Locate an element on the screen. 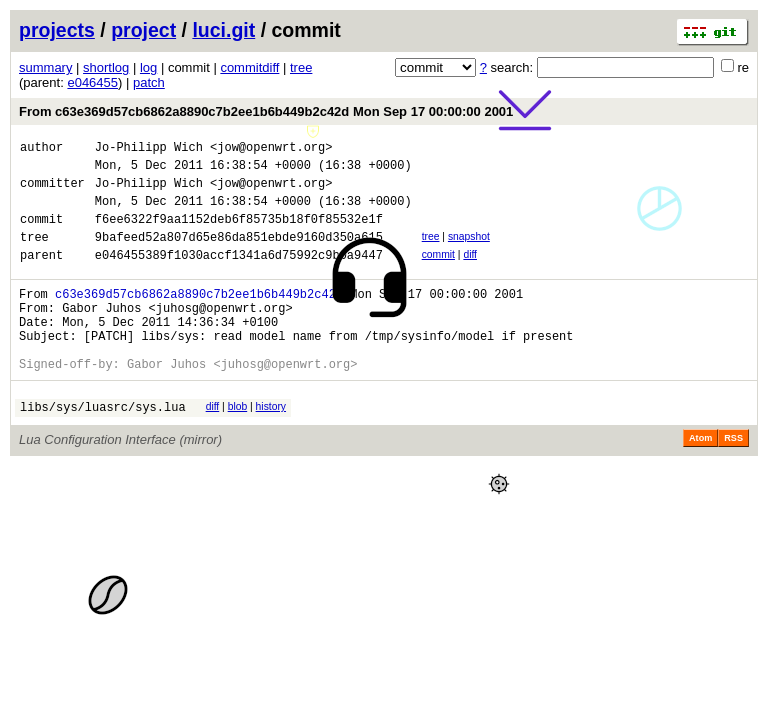  access coffee shop or café locations is located at coordinates (108, 595).